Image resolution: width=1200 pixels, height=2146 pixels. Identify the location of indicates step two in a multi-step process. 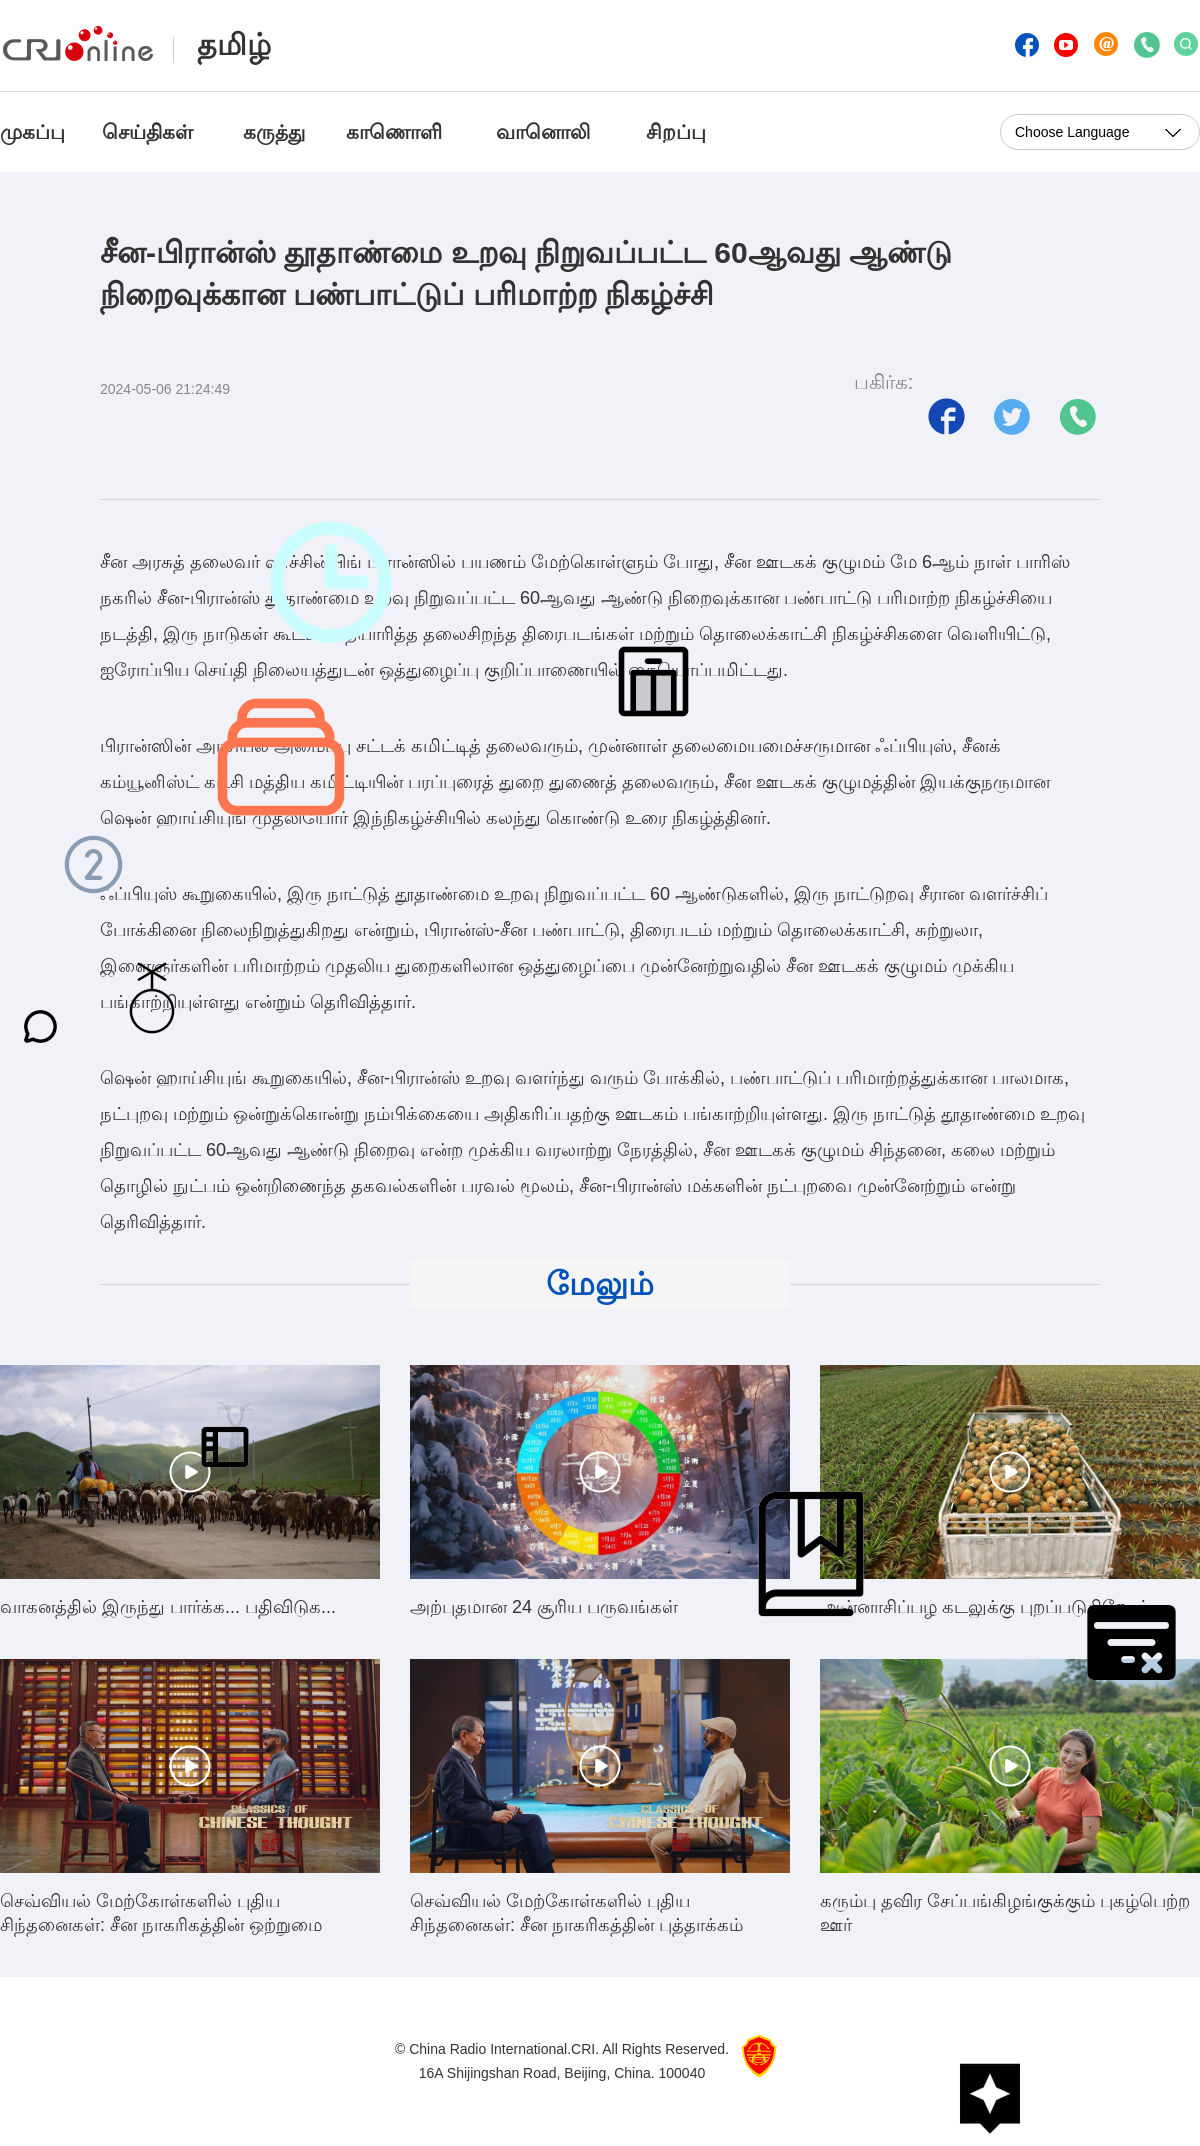
(93, 864).